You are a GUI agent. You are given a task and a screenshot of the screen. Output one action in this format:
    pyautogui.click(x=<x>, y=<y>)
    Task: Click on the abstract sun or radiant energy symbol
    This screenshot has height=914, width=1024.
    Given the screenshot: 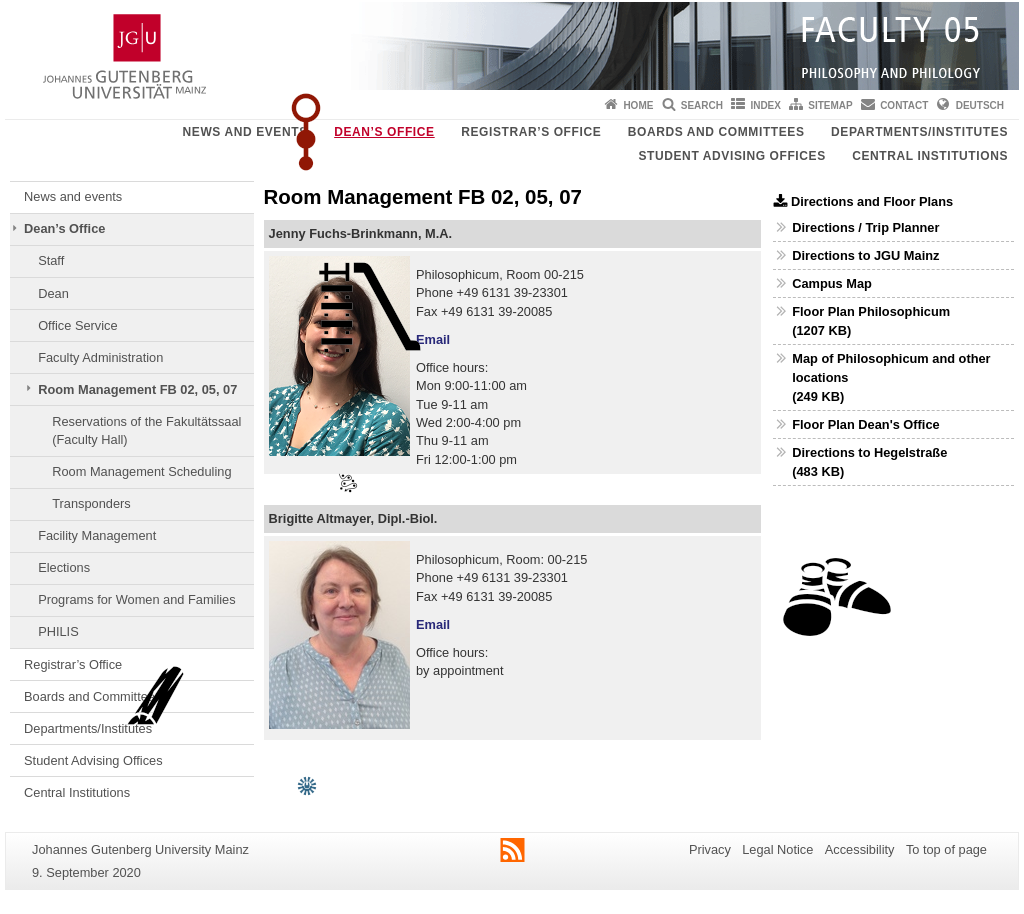 What is the action you would take?
    pyautogui.click(x=307, y=786)
    